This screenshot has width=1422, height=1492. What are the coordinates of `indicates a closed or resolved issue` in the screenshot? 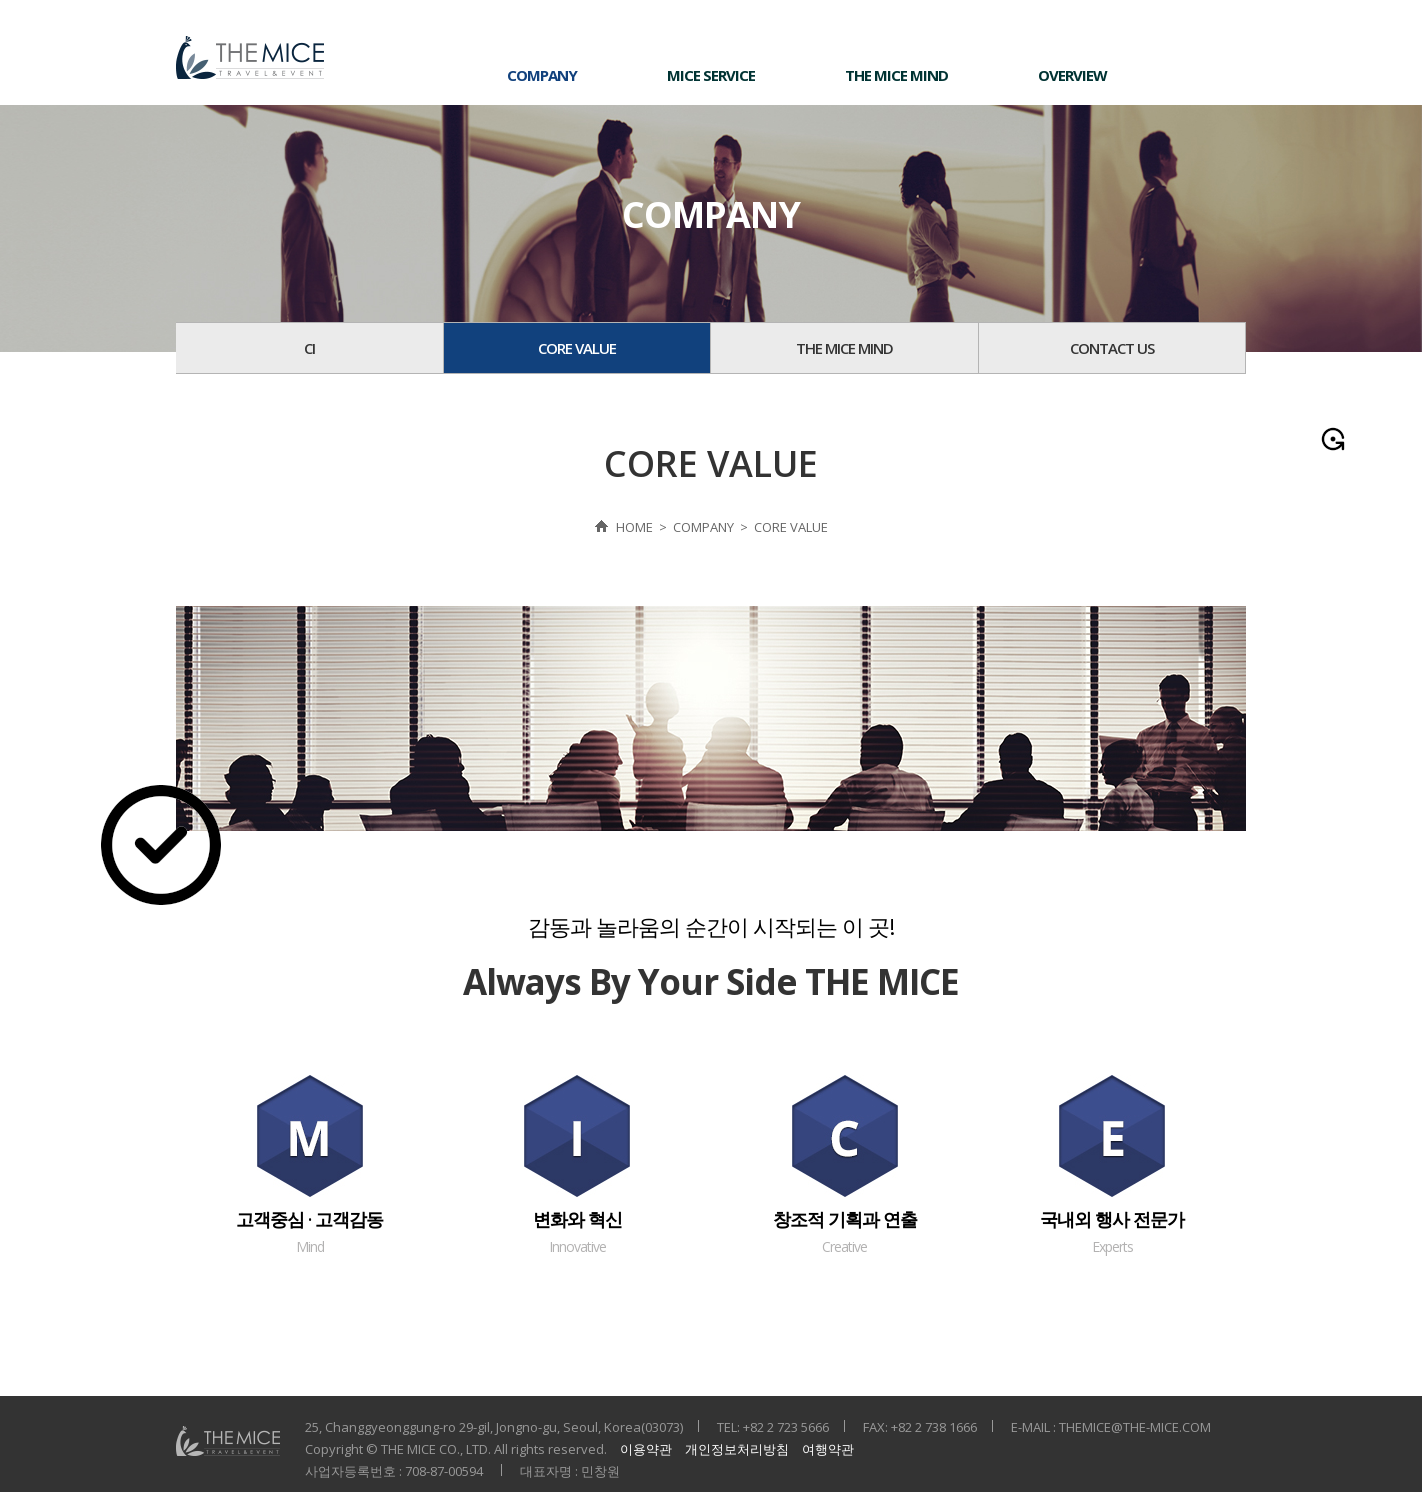 It's located at (161, 845).